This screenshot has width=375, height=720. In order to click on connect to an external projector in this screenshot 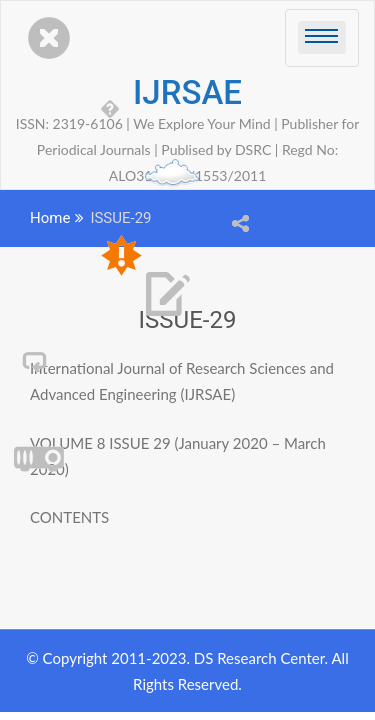, I will do `click(39, 456)`.